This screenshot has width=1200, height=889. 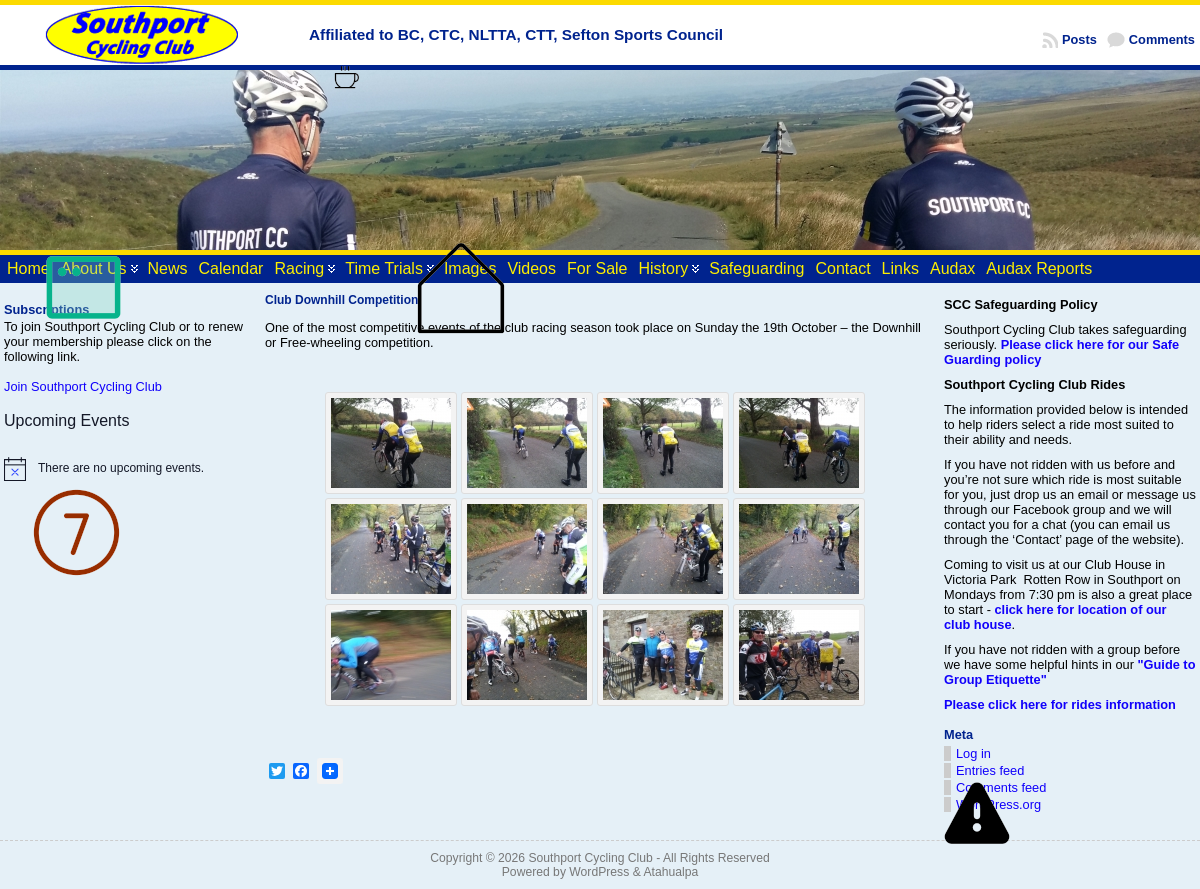 I want to click on navigate to home screen, so click(x=461, y=290).